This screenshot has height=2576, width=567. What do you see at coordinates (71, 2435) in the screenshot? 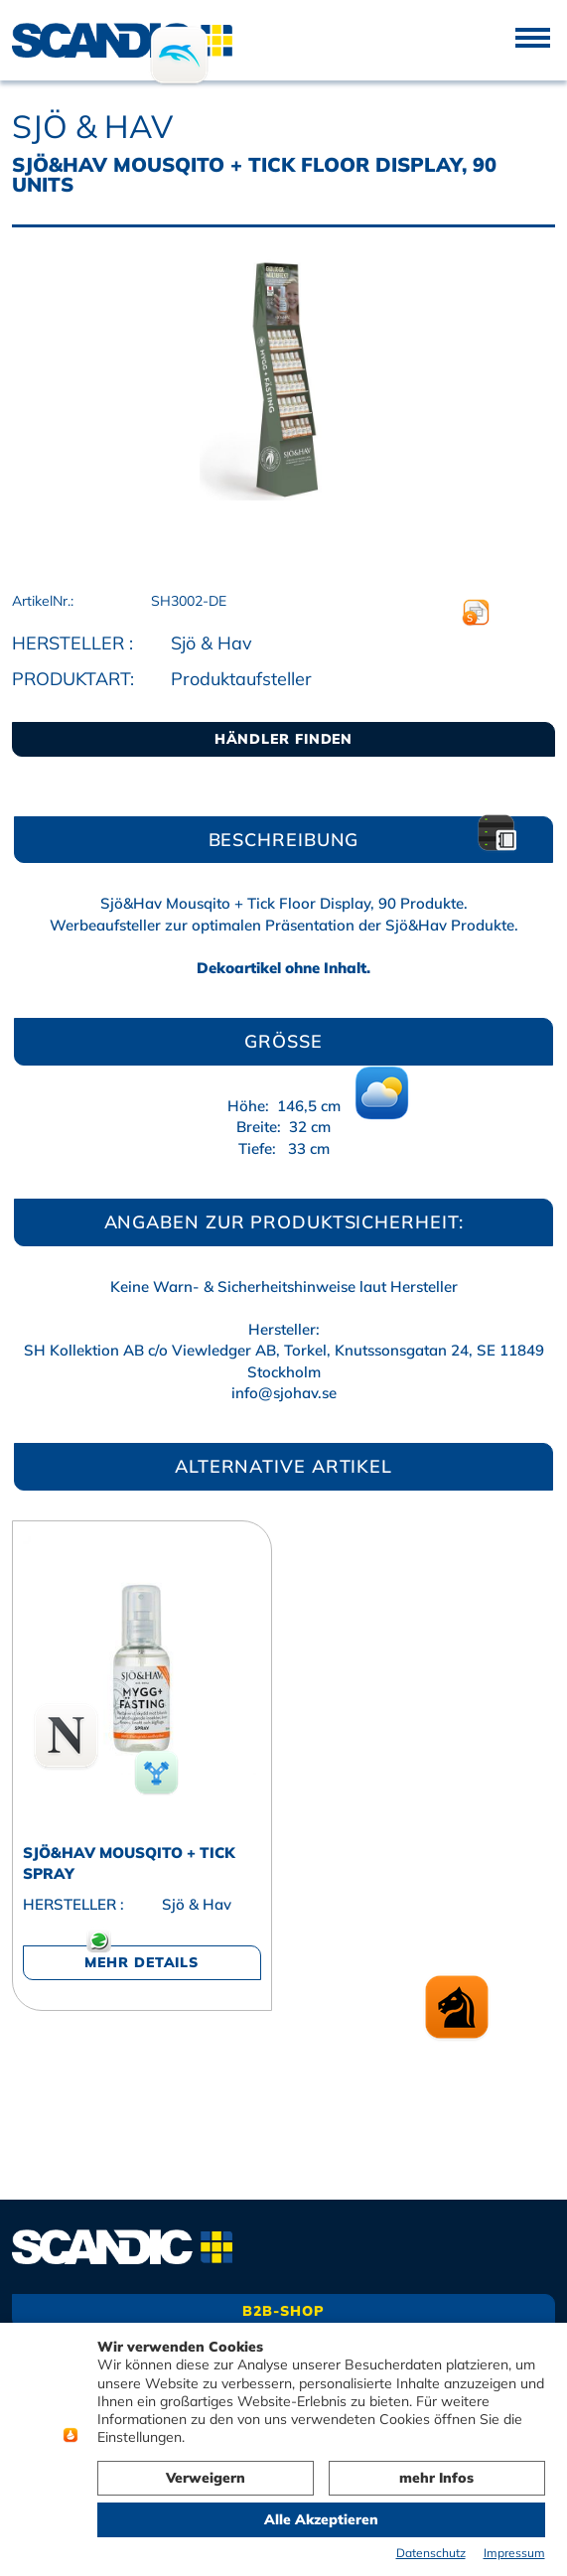
I see `open Giara Reddit client app` at bounding box center [71, 2435].